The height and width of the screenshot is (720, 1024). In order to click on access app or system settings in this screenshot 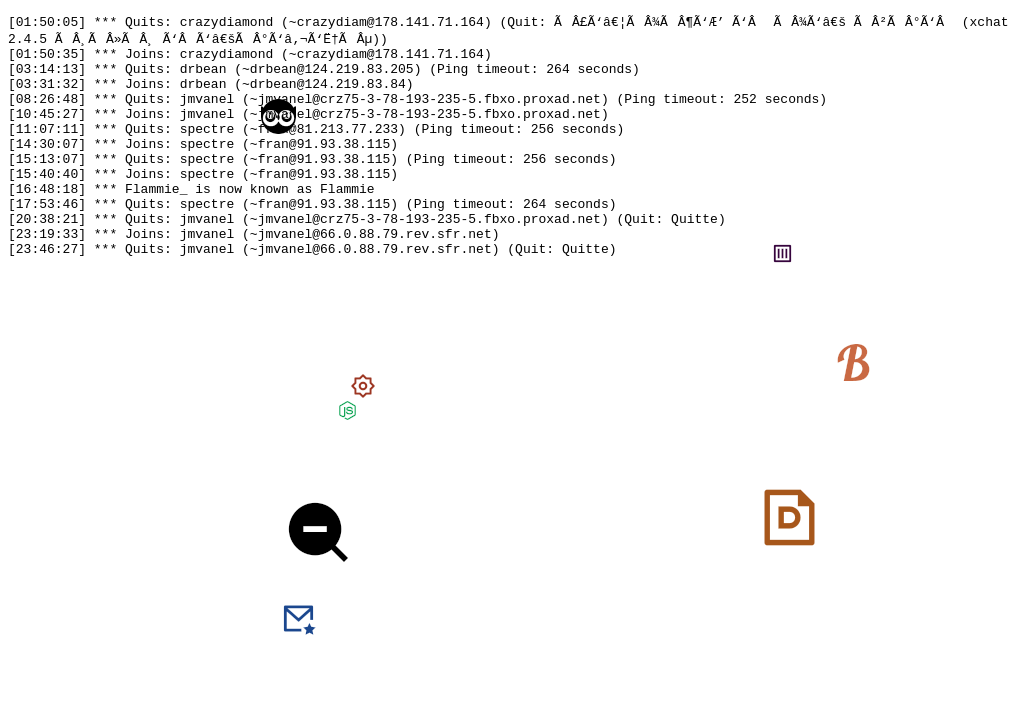, I will do `click(363, 386)`.